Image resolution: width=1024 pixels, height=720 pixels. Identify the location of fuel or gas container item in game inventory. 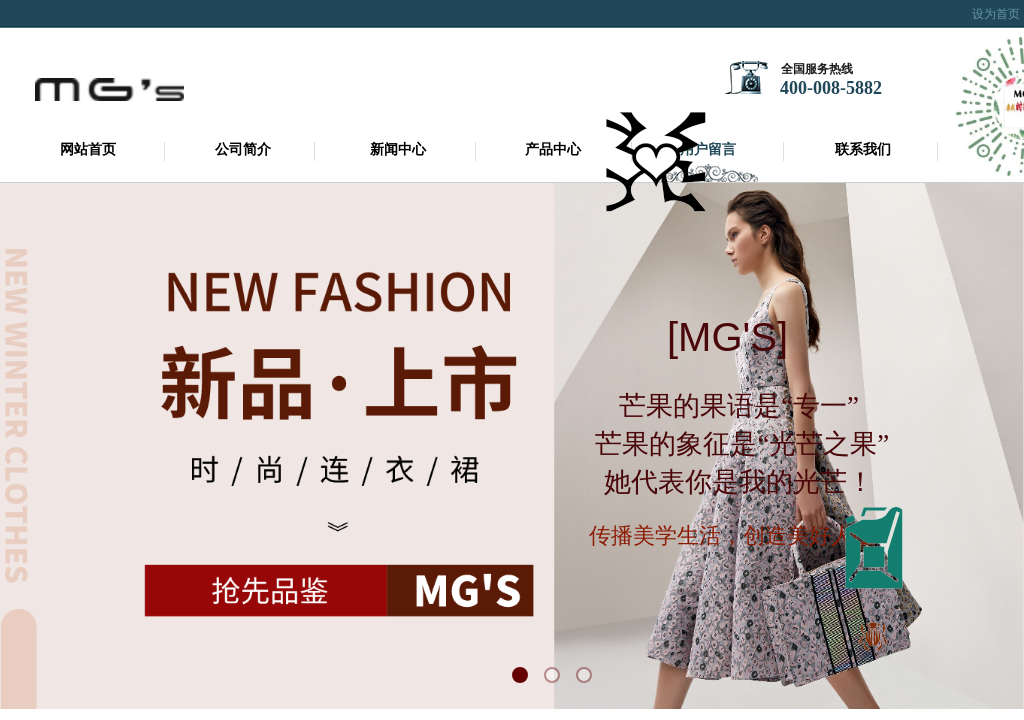
(874, 545).